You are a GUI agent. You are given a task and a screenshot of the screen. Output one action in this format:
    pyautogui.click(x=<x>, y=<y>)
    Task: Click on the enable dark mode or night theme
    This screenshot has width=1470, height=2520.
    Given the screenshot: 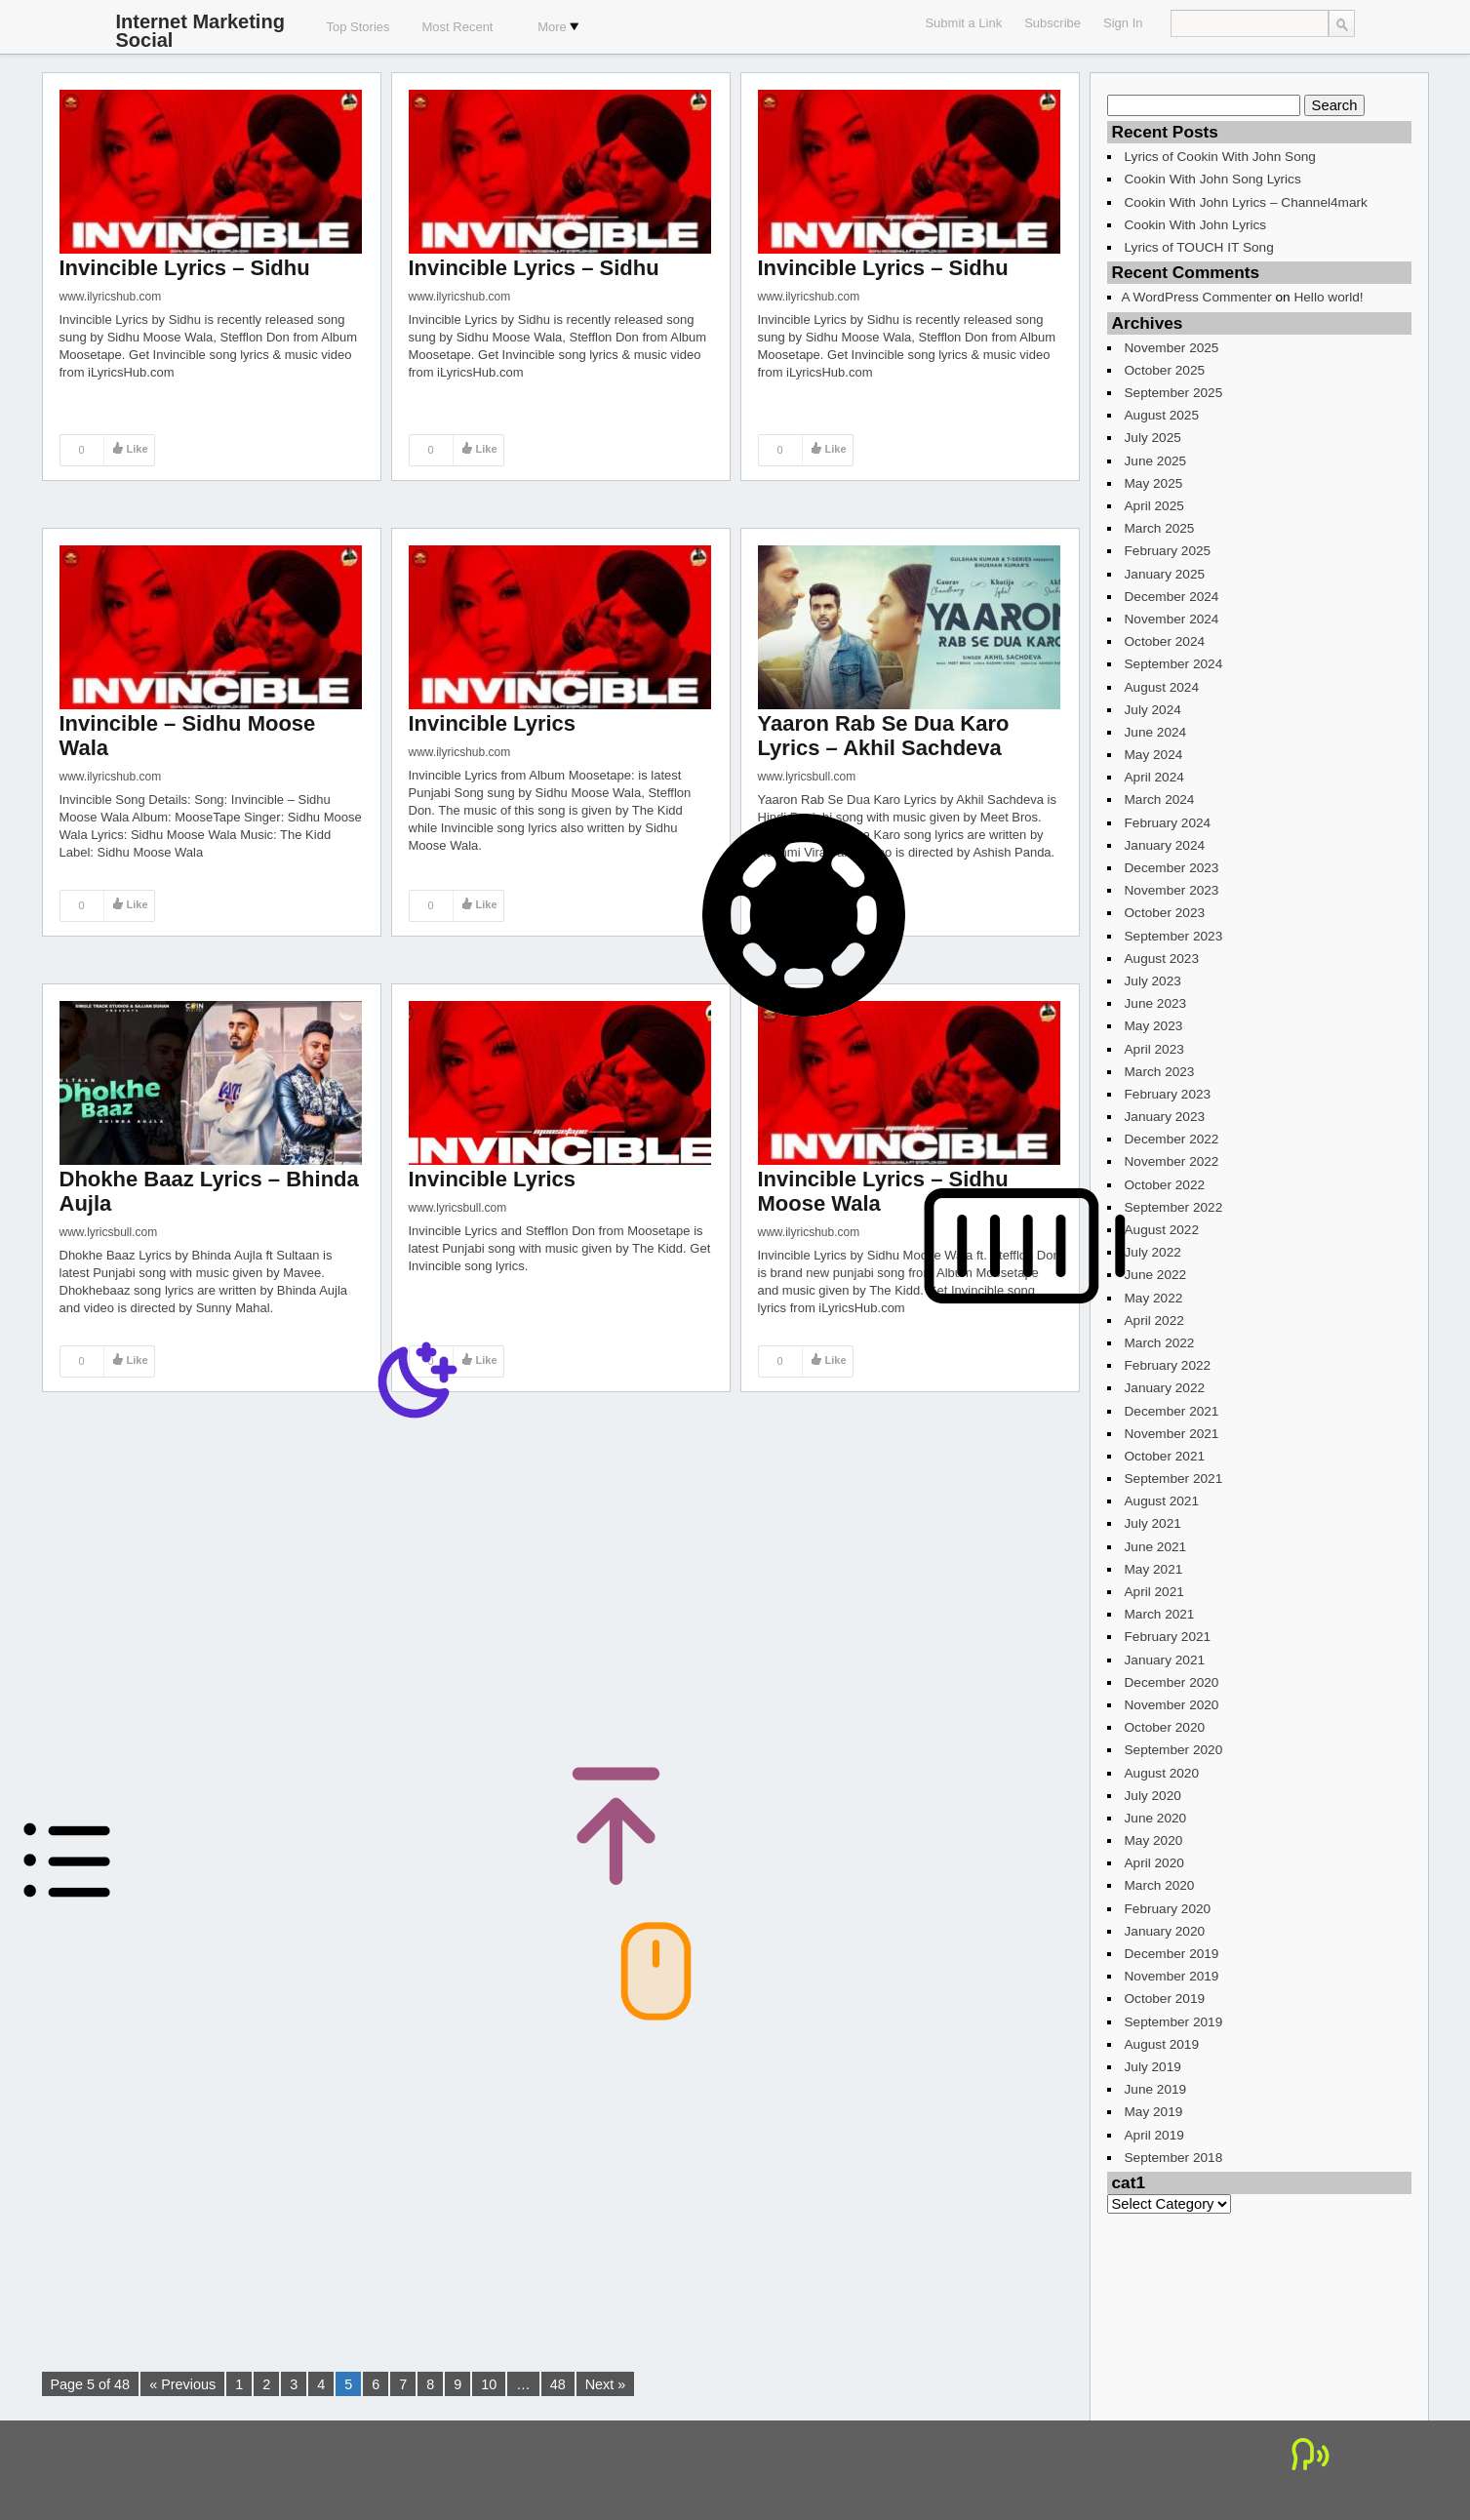 What is the action you would take?
    pyautogui.click(x=415, y=1381)
    